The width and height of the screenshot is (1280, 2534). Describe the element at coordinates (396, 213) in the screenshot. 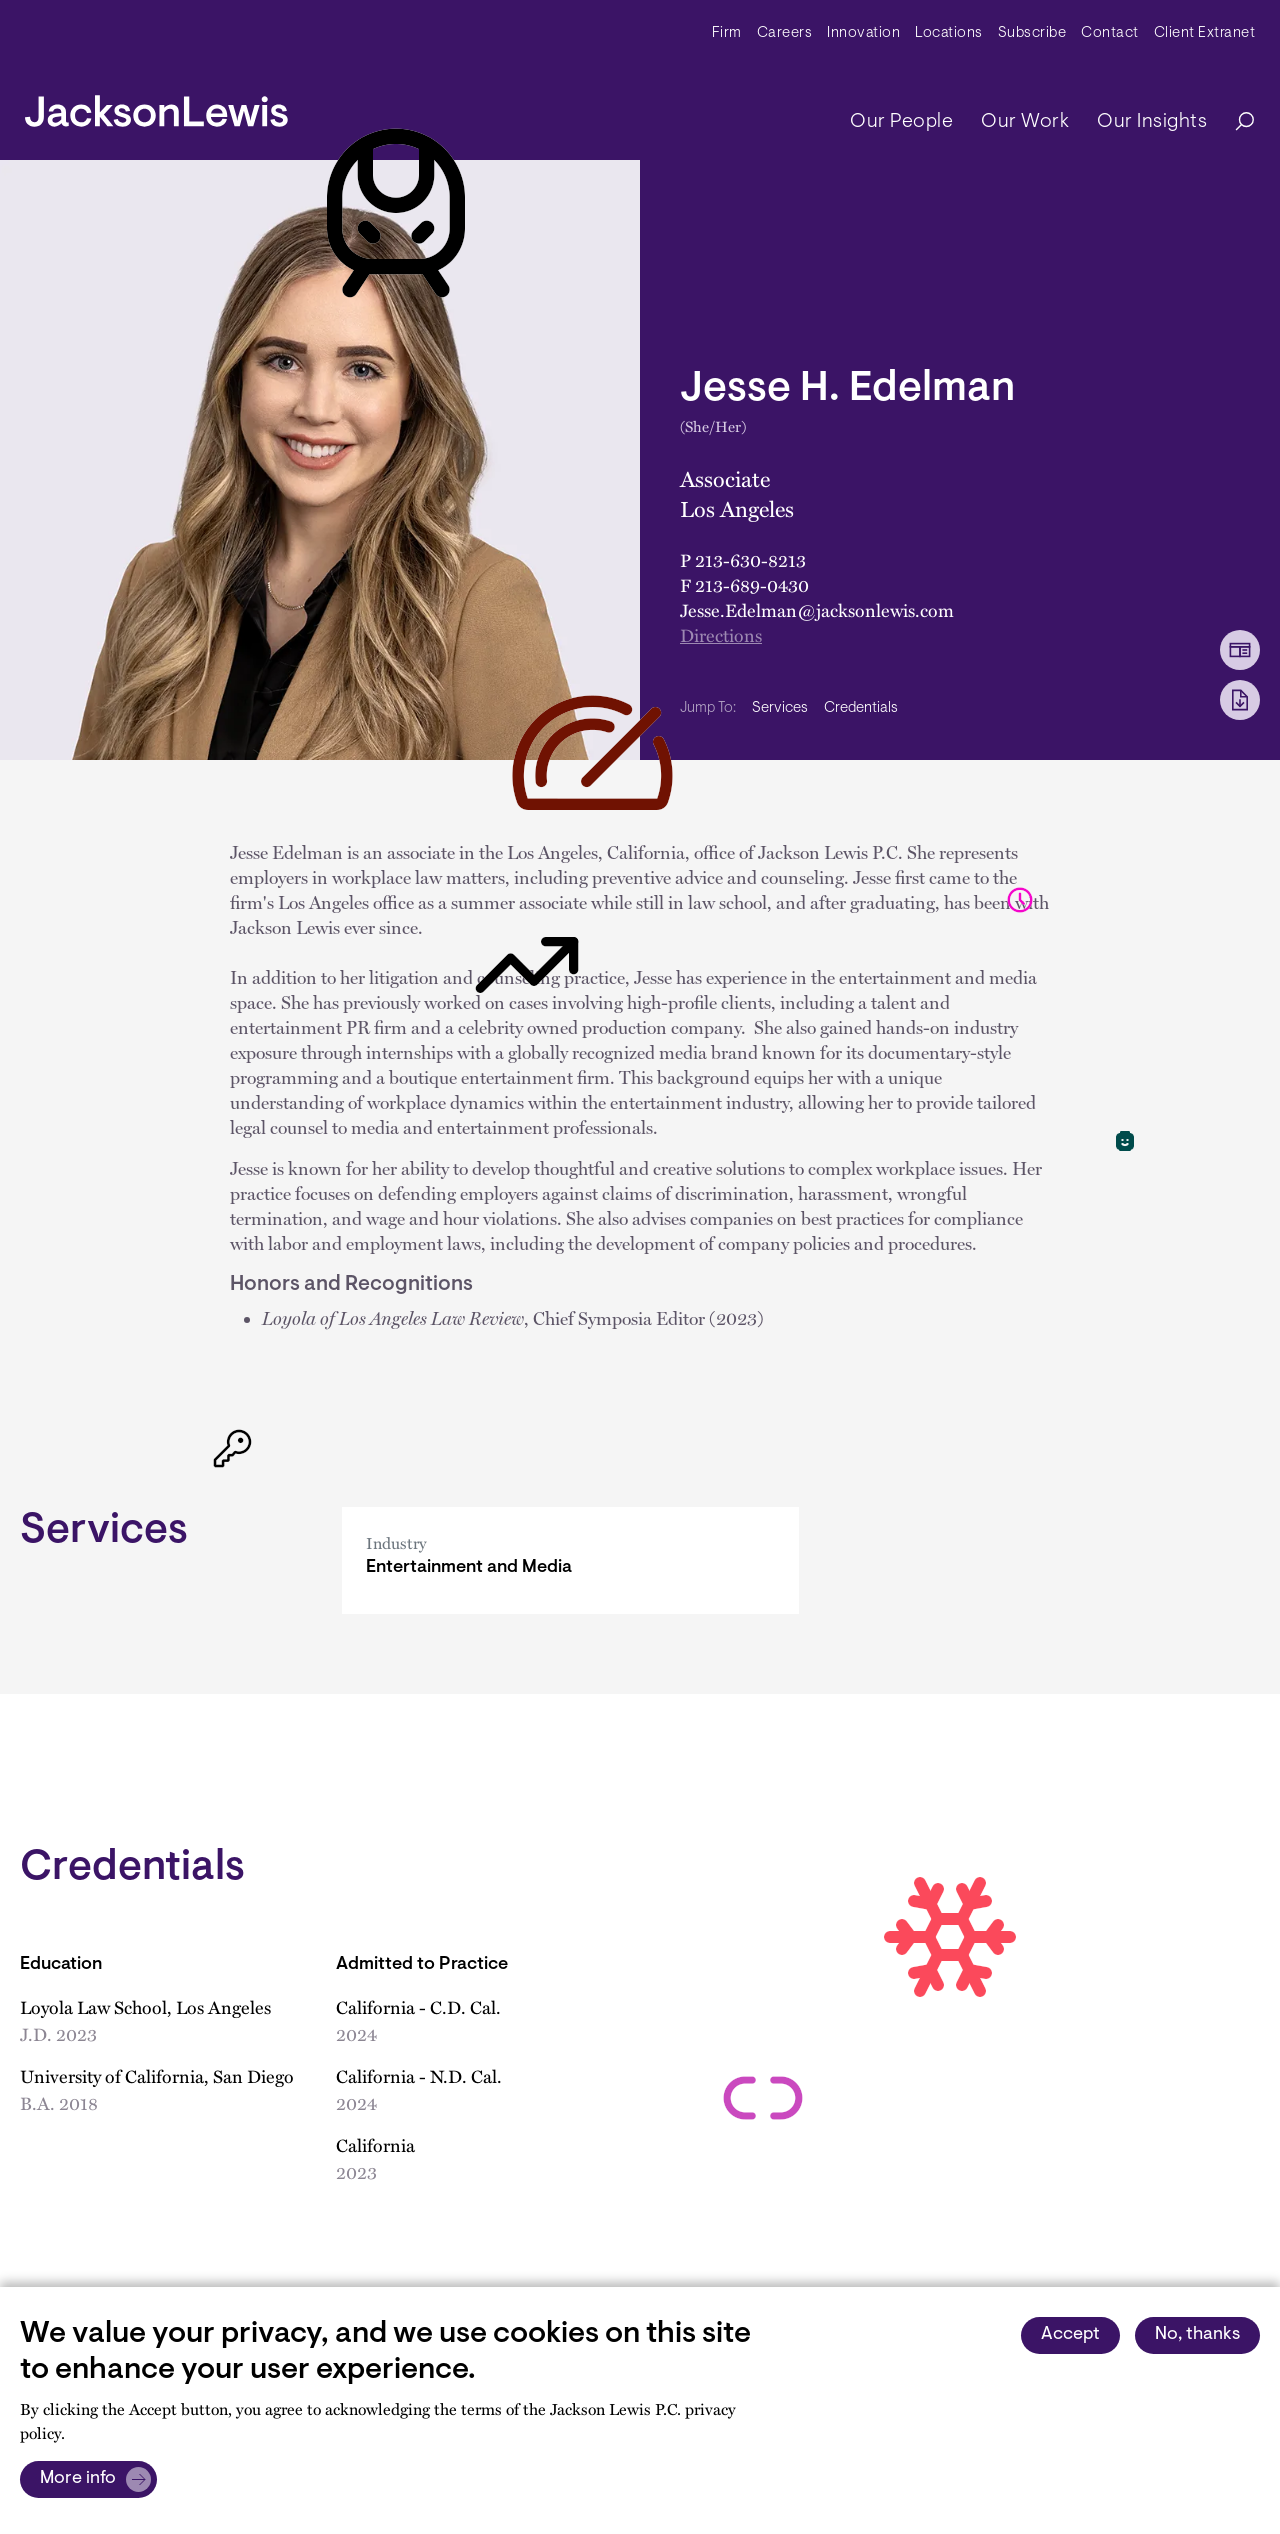

I see `view train or rail transit options` at that location.